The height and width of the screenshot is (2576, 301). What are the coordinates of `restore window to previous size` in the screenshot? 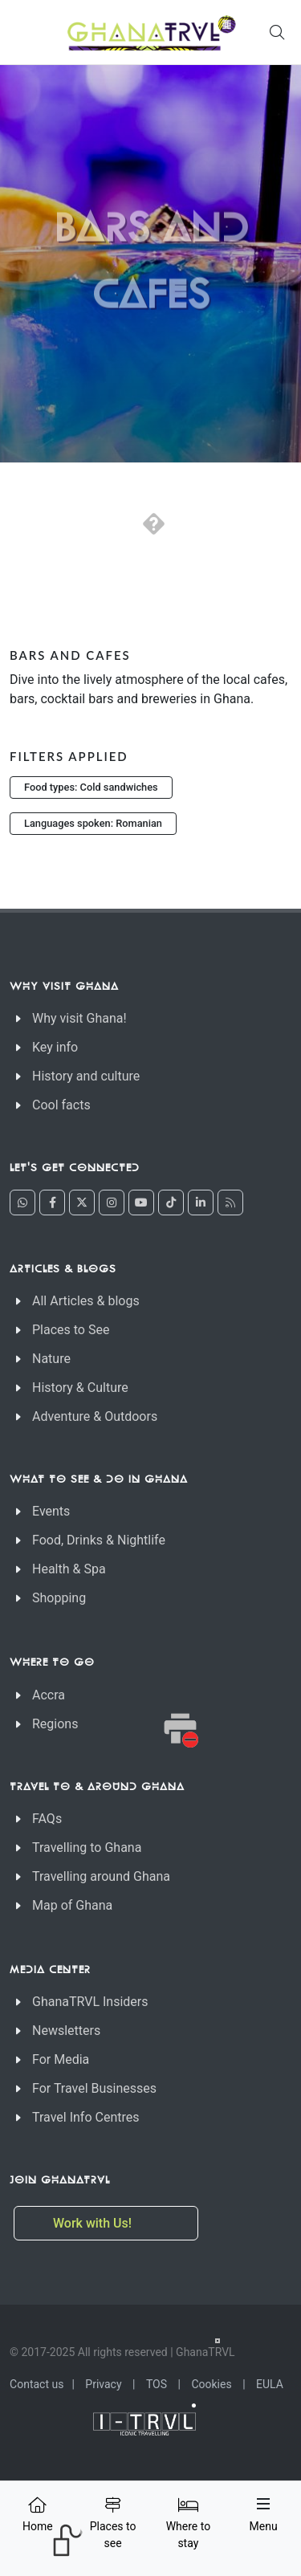 It's located at (218, 2341).